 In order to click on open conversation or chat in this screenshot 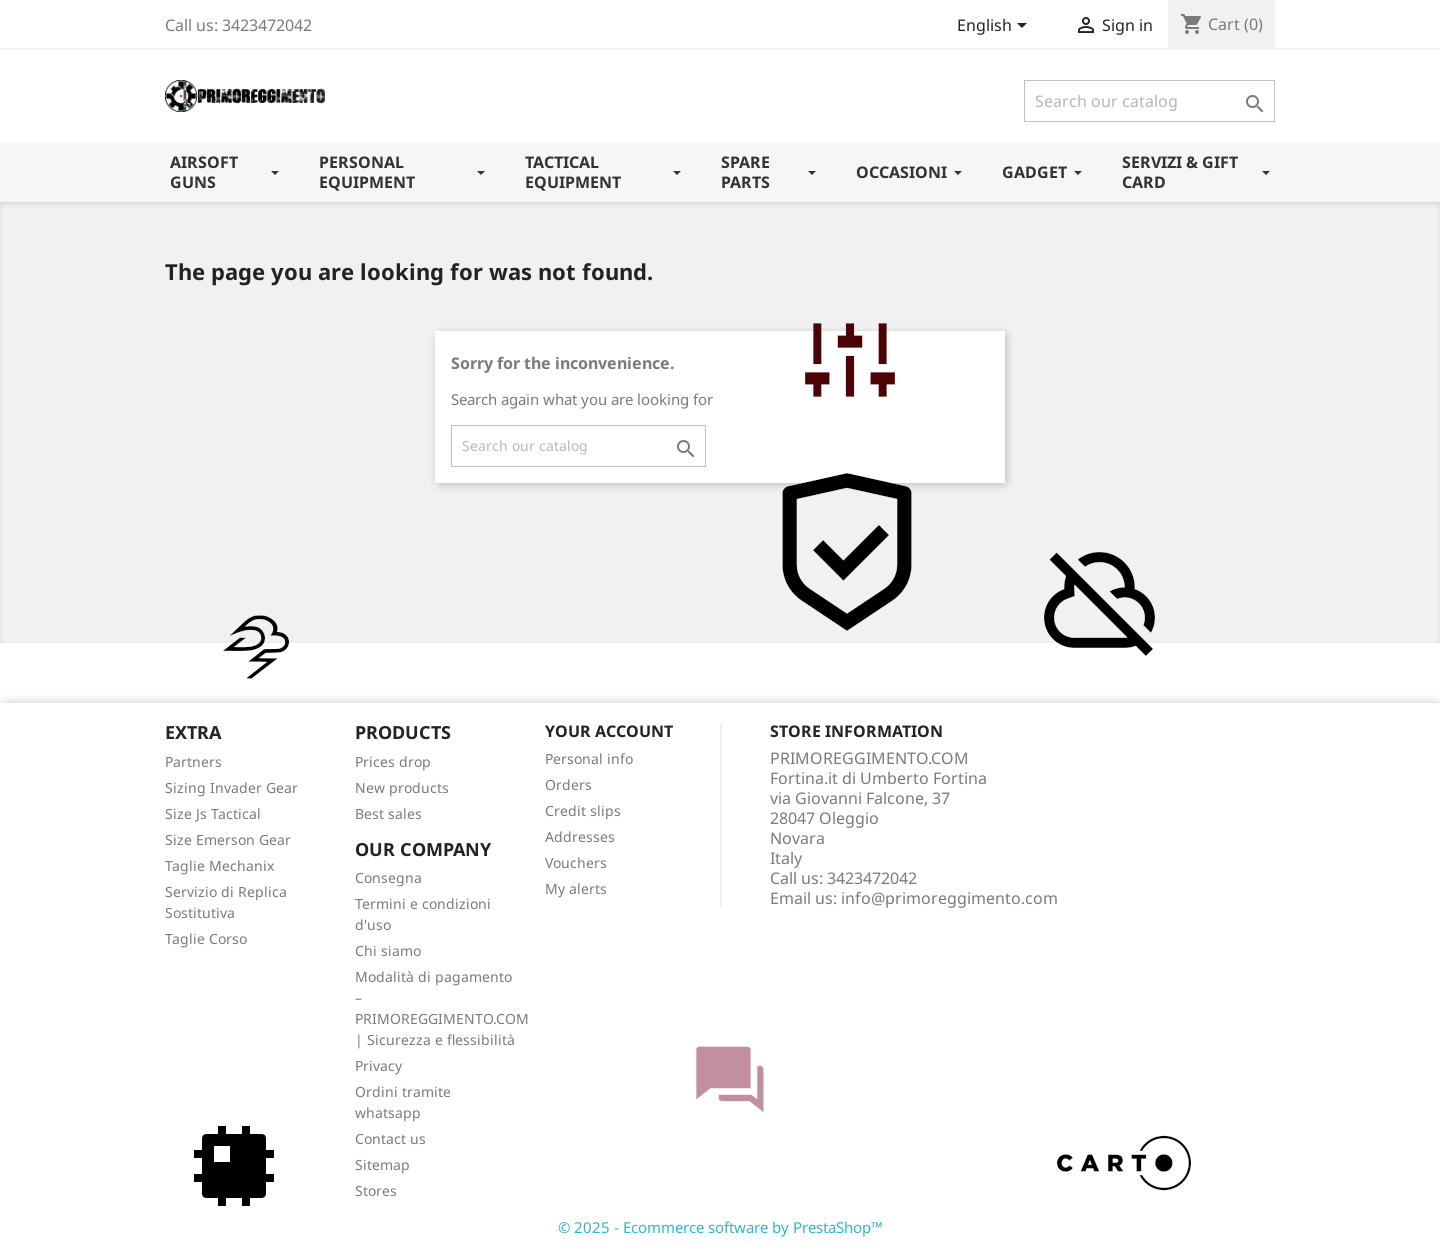, I will do `click(731, 1075)`.